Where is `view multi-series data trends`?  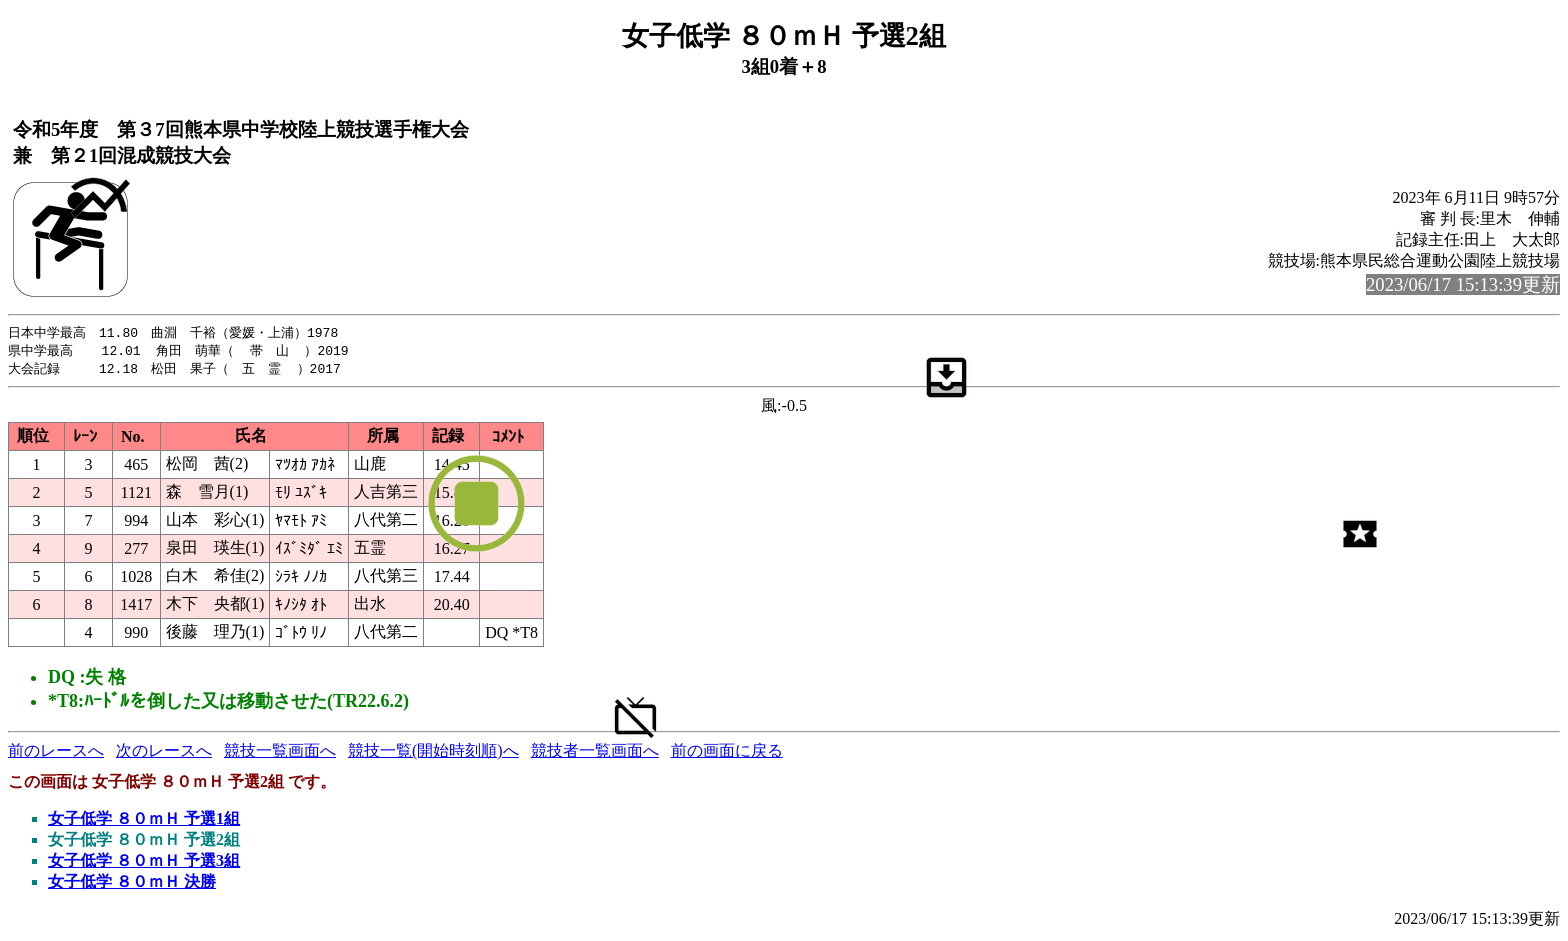 view multi-series data trends is located at coordinates (100, 198).